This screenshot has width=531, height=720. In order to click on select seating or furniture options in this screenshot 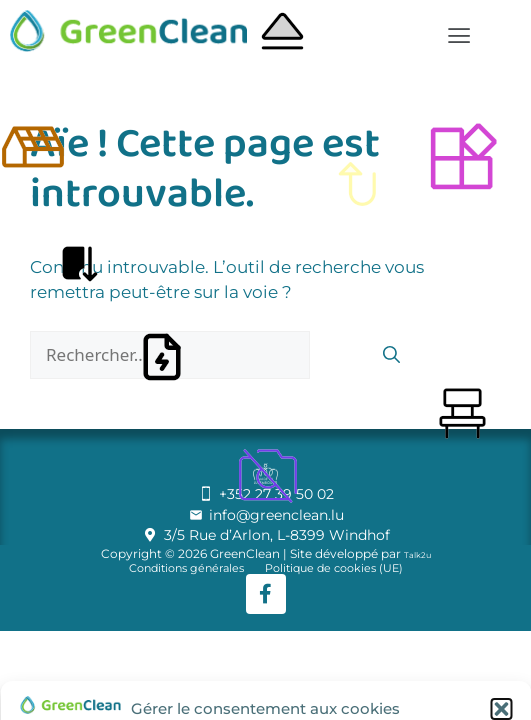, I will do `click(462, 413)`.